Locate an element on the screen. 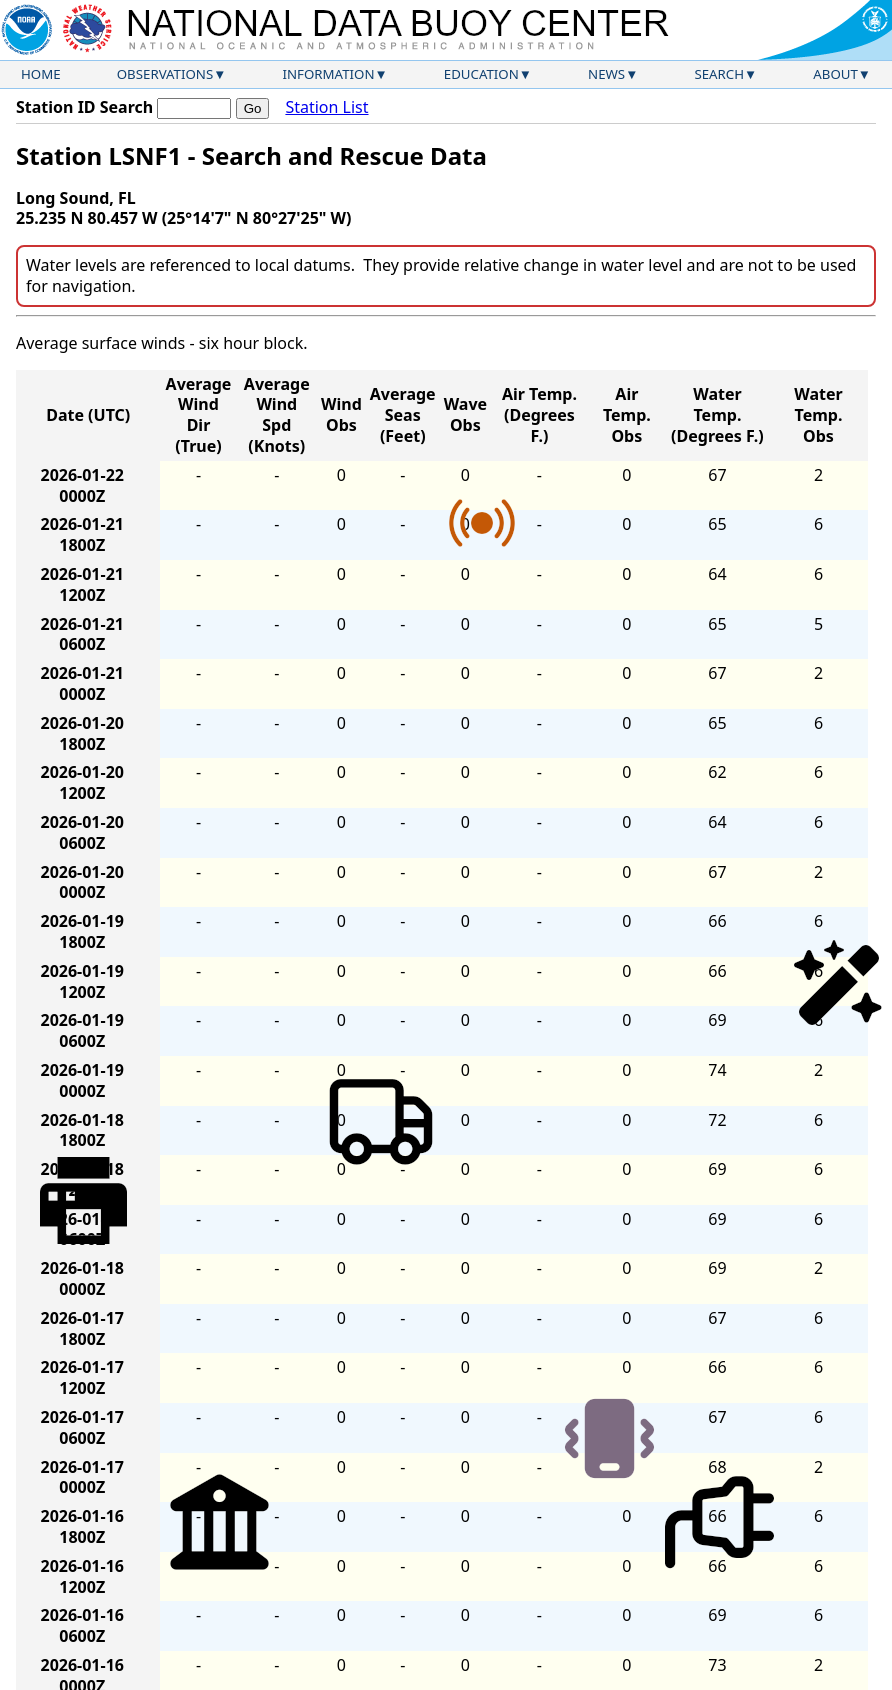 The image size is (892, 1690). start a live broadcast or stream is located at coordinates (482, 523).